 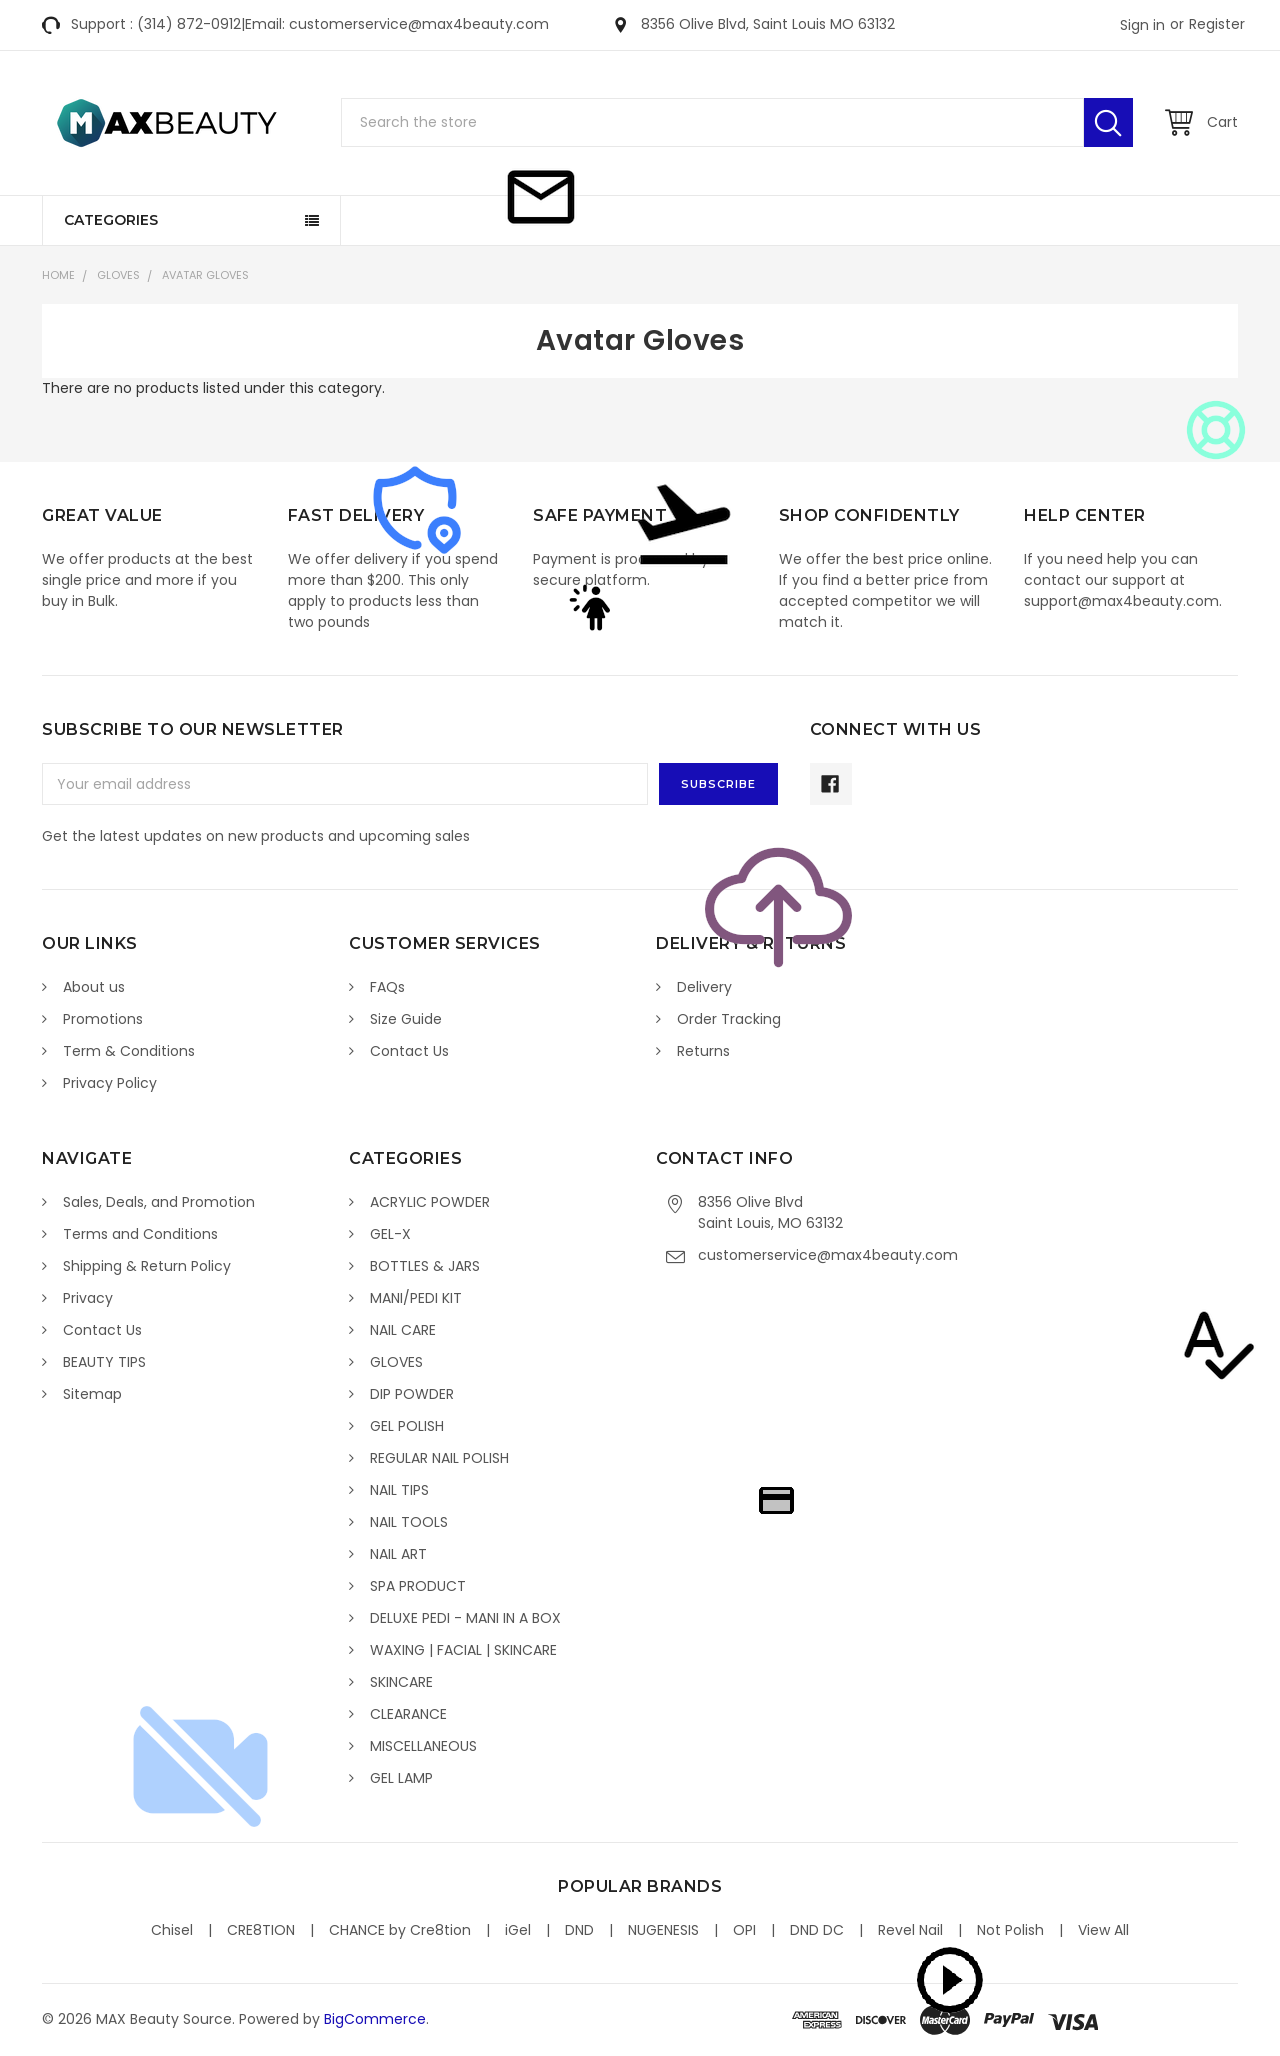 I want to click on turn off camera or disable video, so click(x=200, y=1766).